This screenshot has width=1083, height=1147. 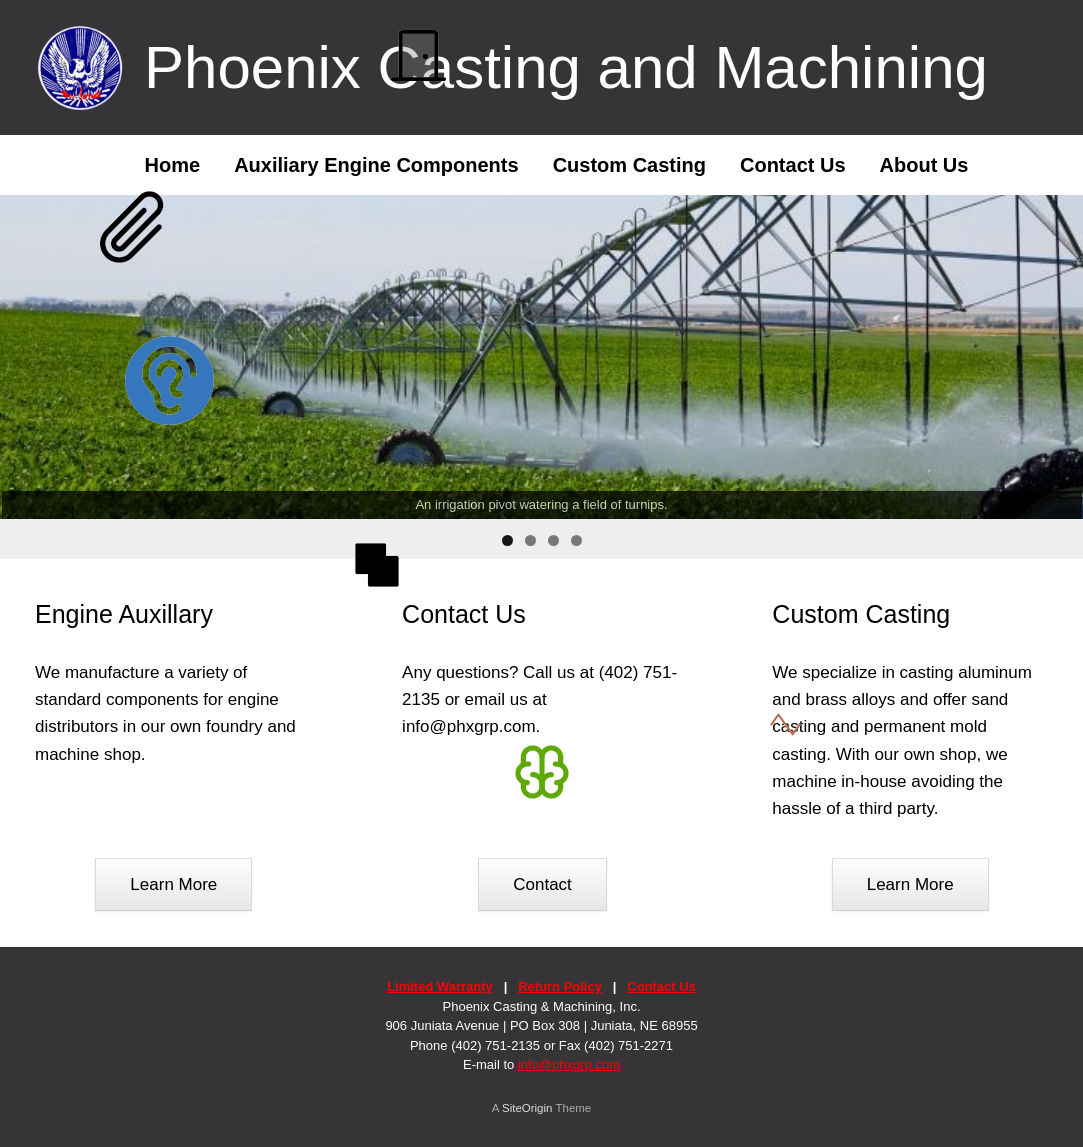 I want to click on exit or log out of the application, so click(x=418, y=55).